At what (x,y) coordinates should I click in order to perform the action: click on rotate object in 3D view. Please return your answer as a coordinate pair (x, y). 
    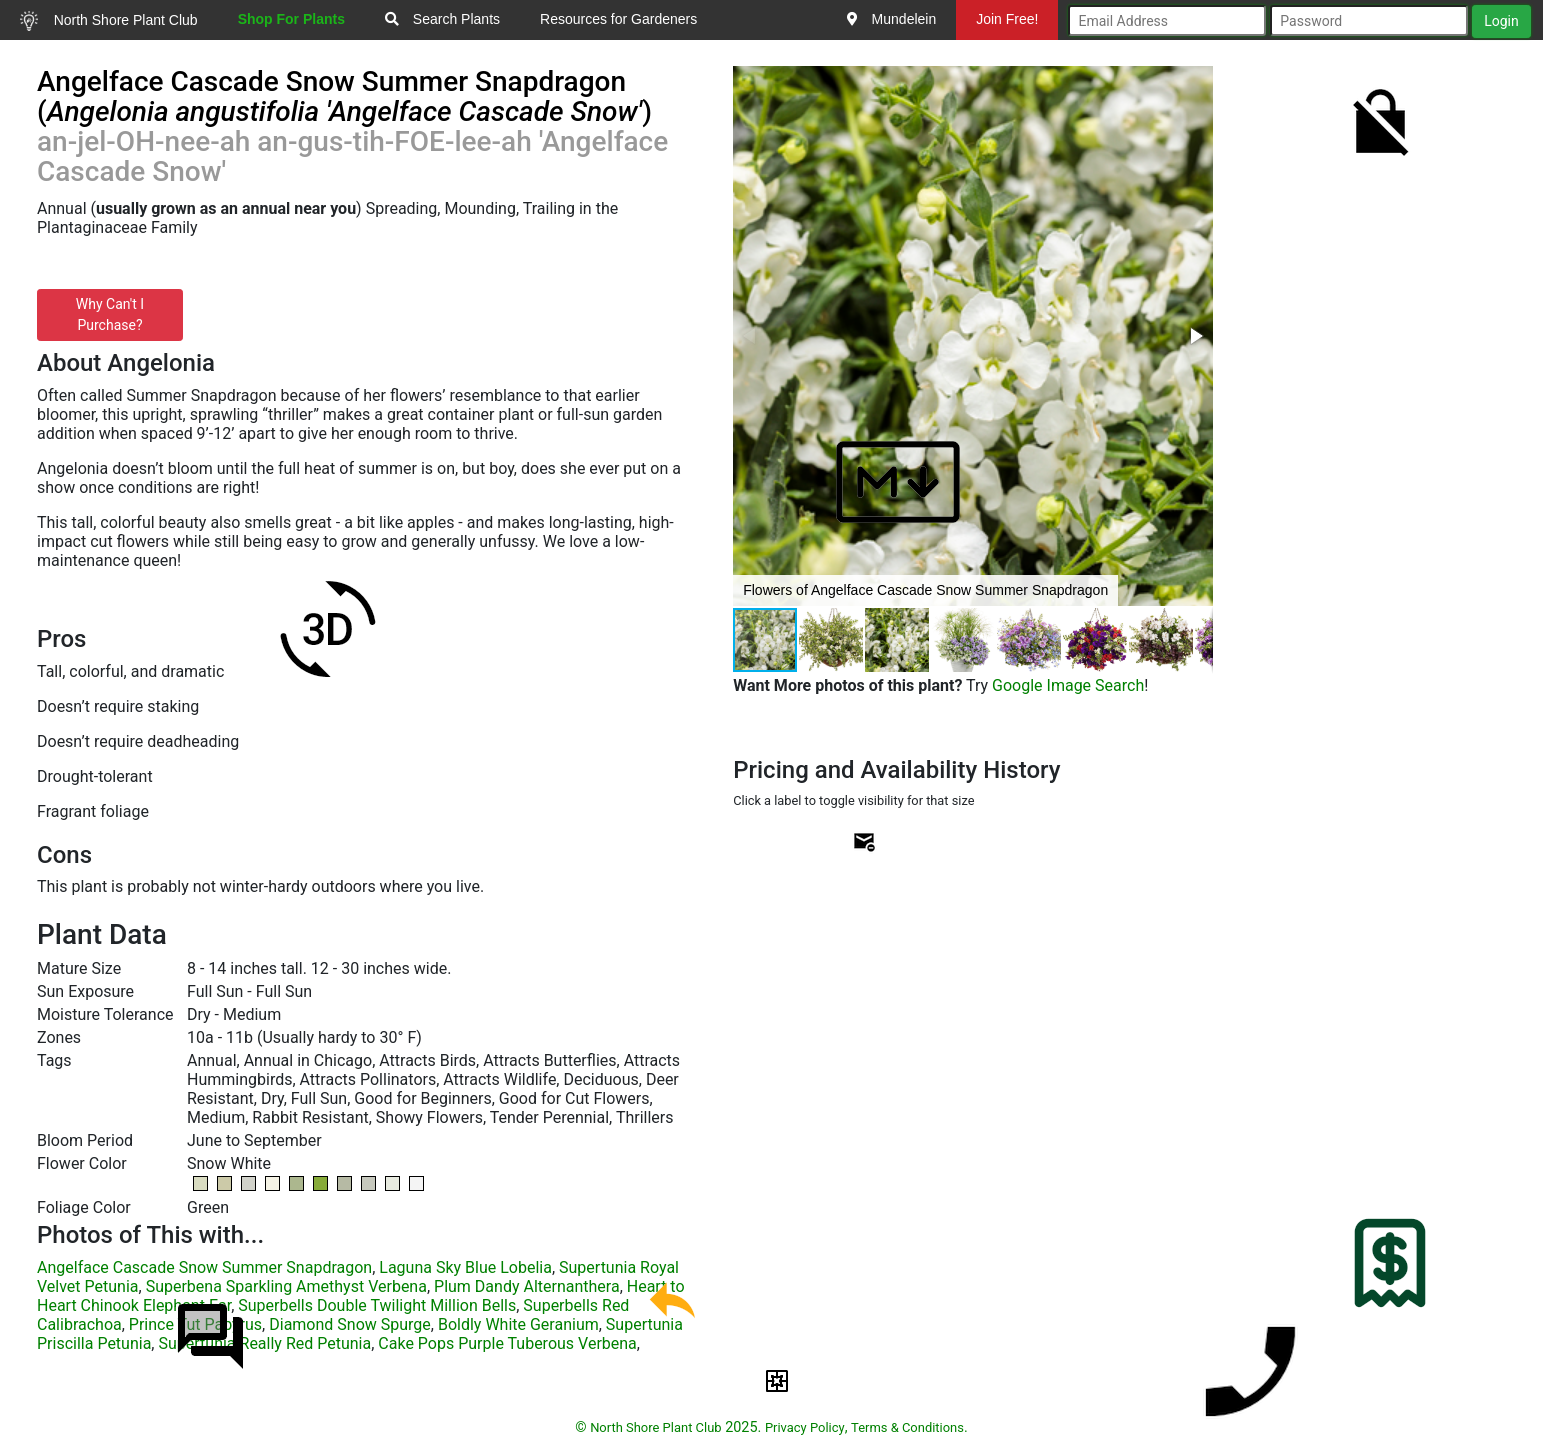
    Looking at the image, I should click on (328, 629).